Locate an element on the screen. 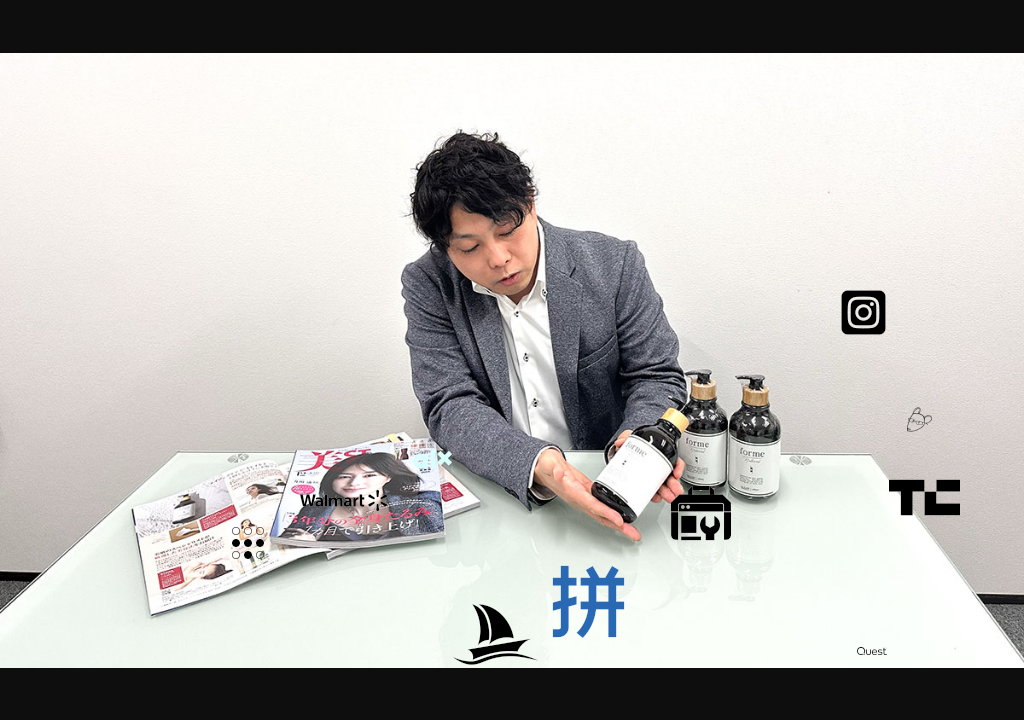  switch to pinyin input method is located at coordinates (588, 601).